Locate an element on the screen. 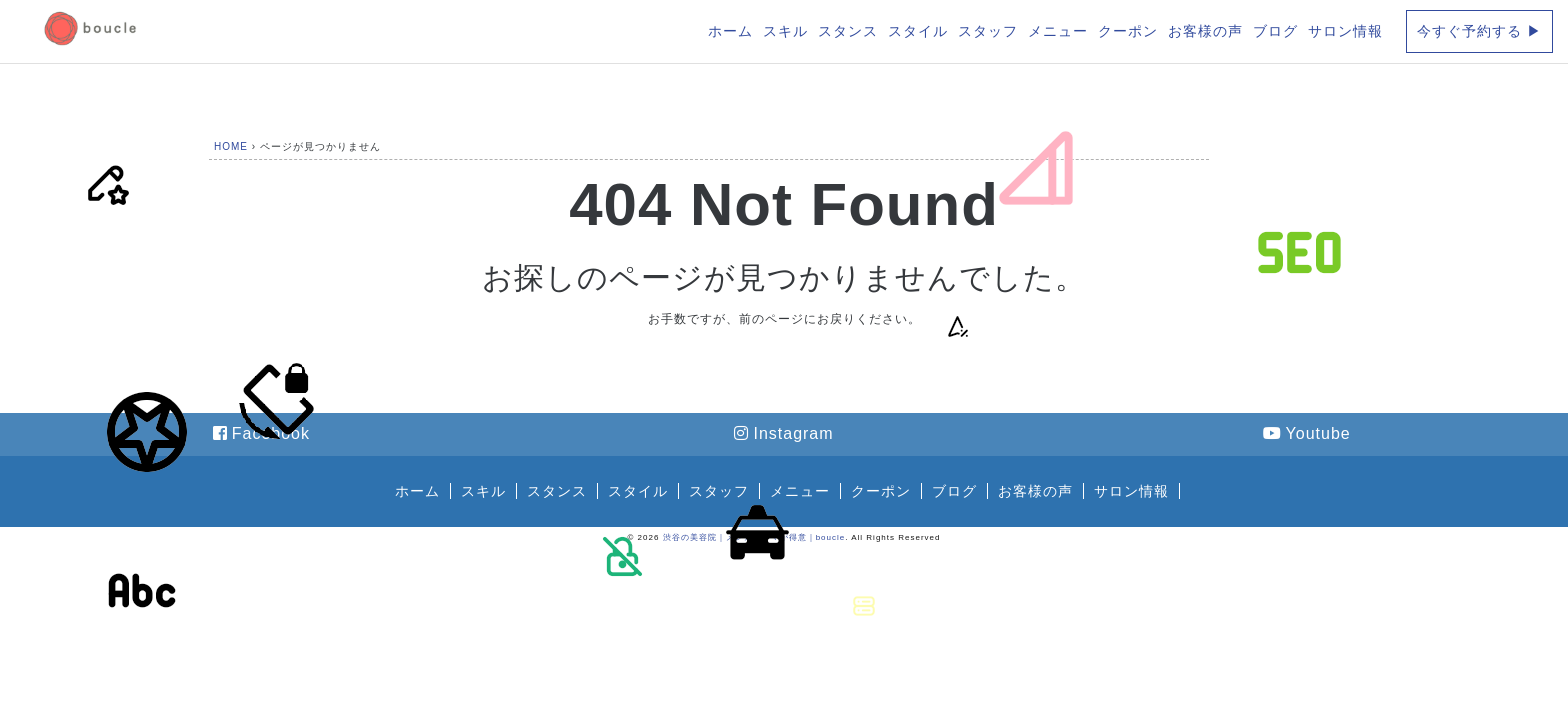 The image size is (1568, 720). access text formatting options is located at coordinates (142, 590).